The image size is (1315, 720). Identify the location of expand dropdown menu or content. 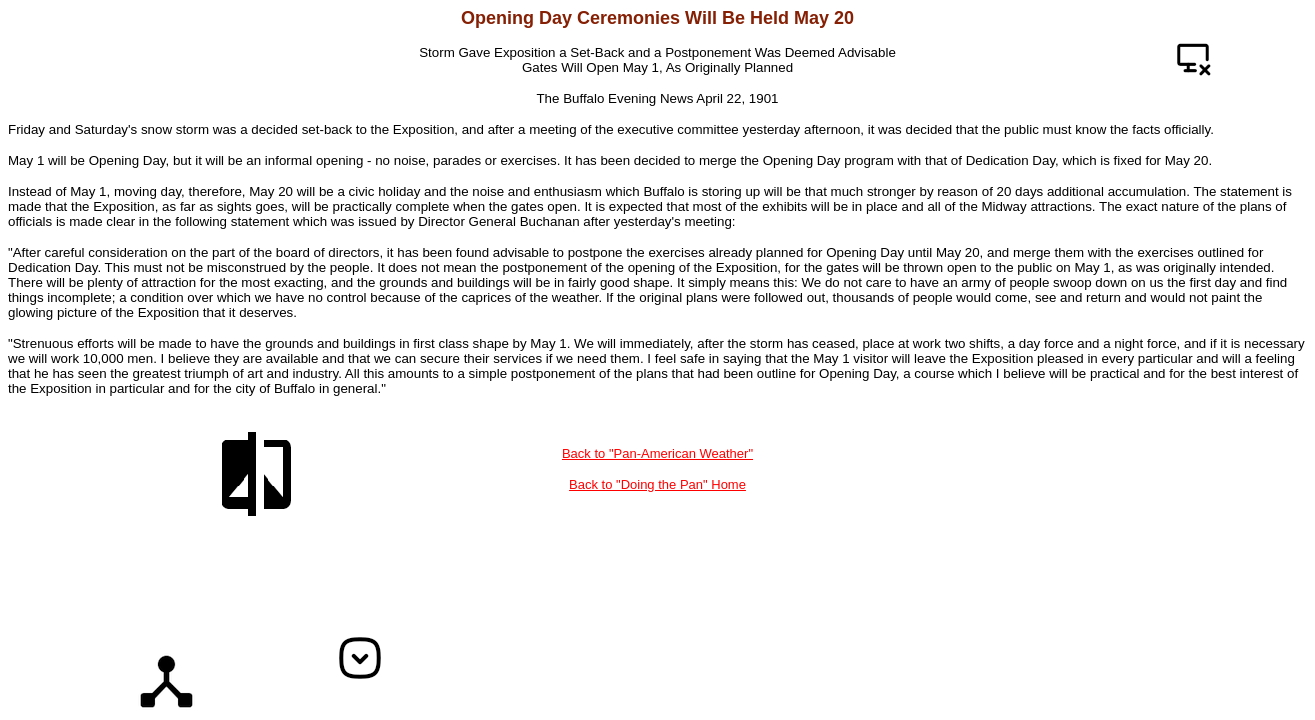
(360, 658).